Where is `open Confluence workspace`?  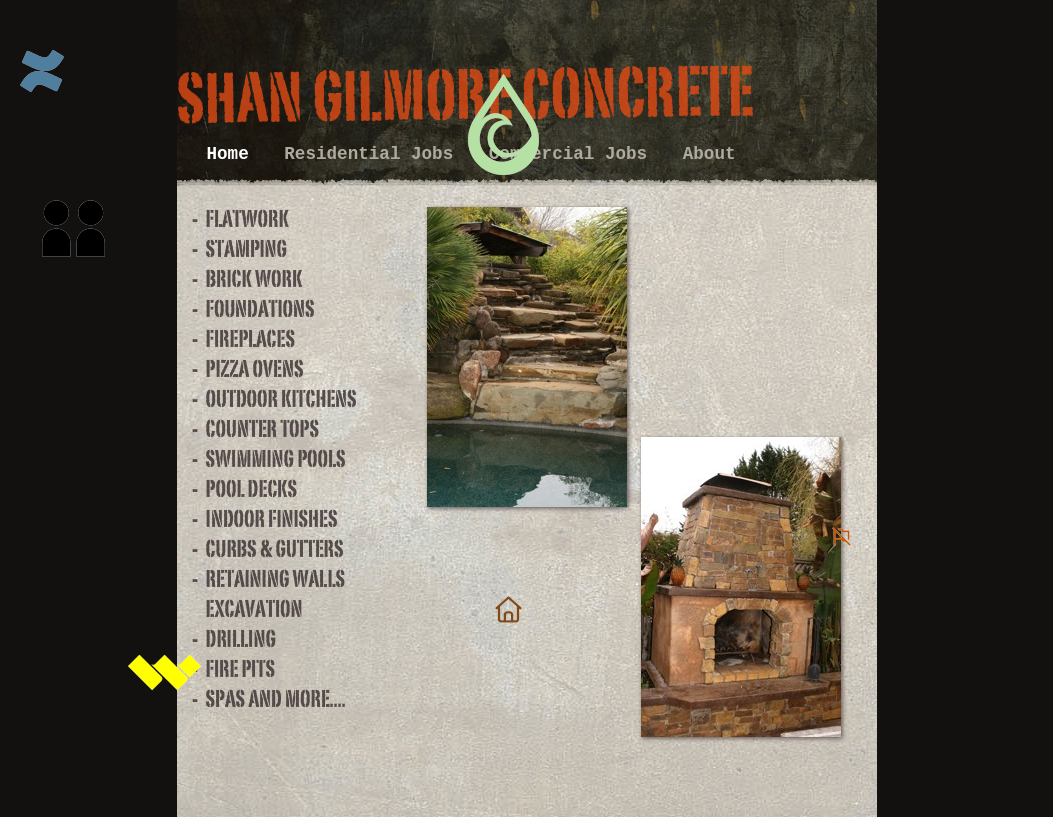 open Confluence workspace is located at coordinates (42, 71).